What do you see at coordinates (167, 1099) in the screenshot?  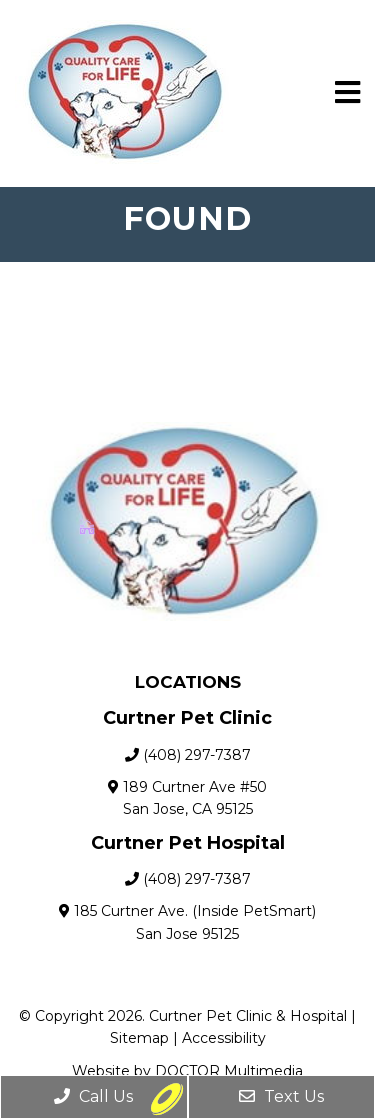 I see `play a frisbee or disc golf game` at bounding box center [167, 1099].